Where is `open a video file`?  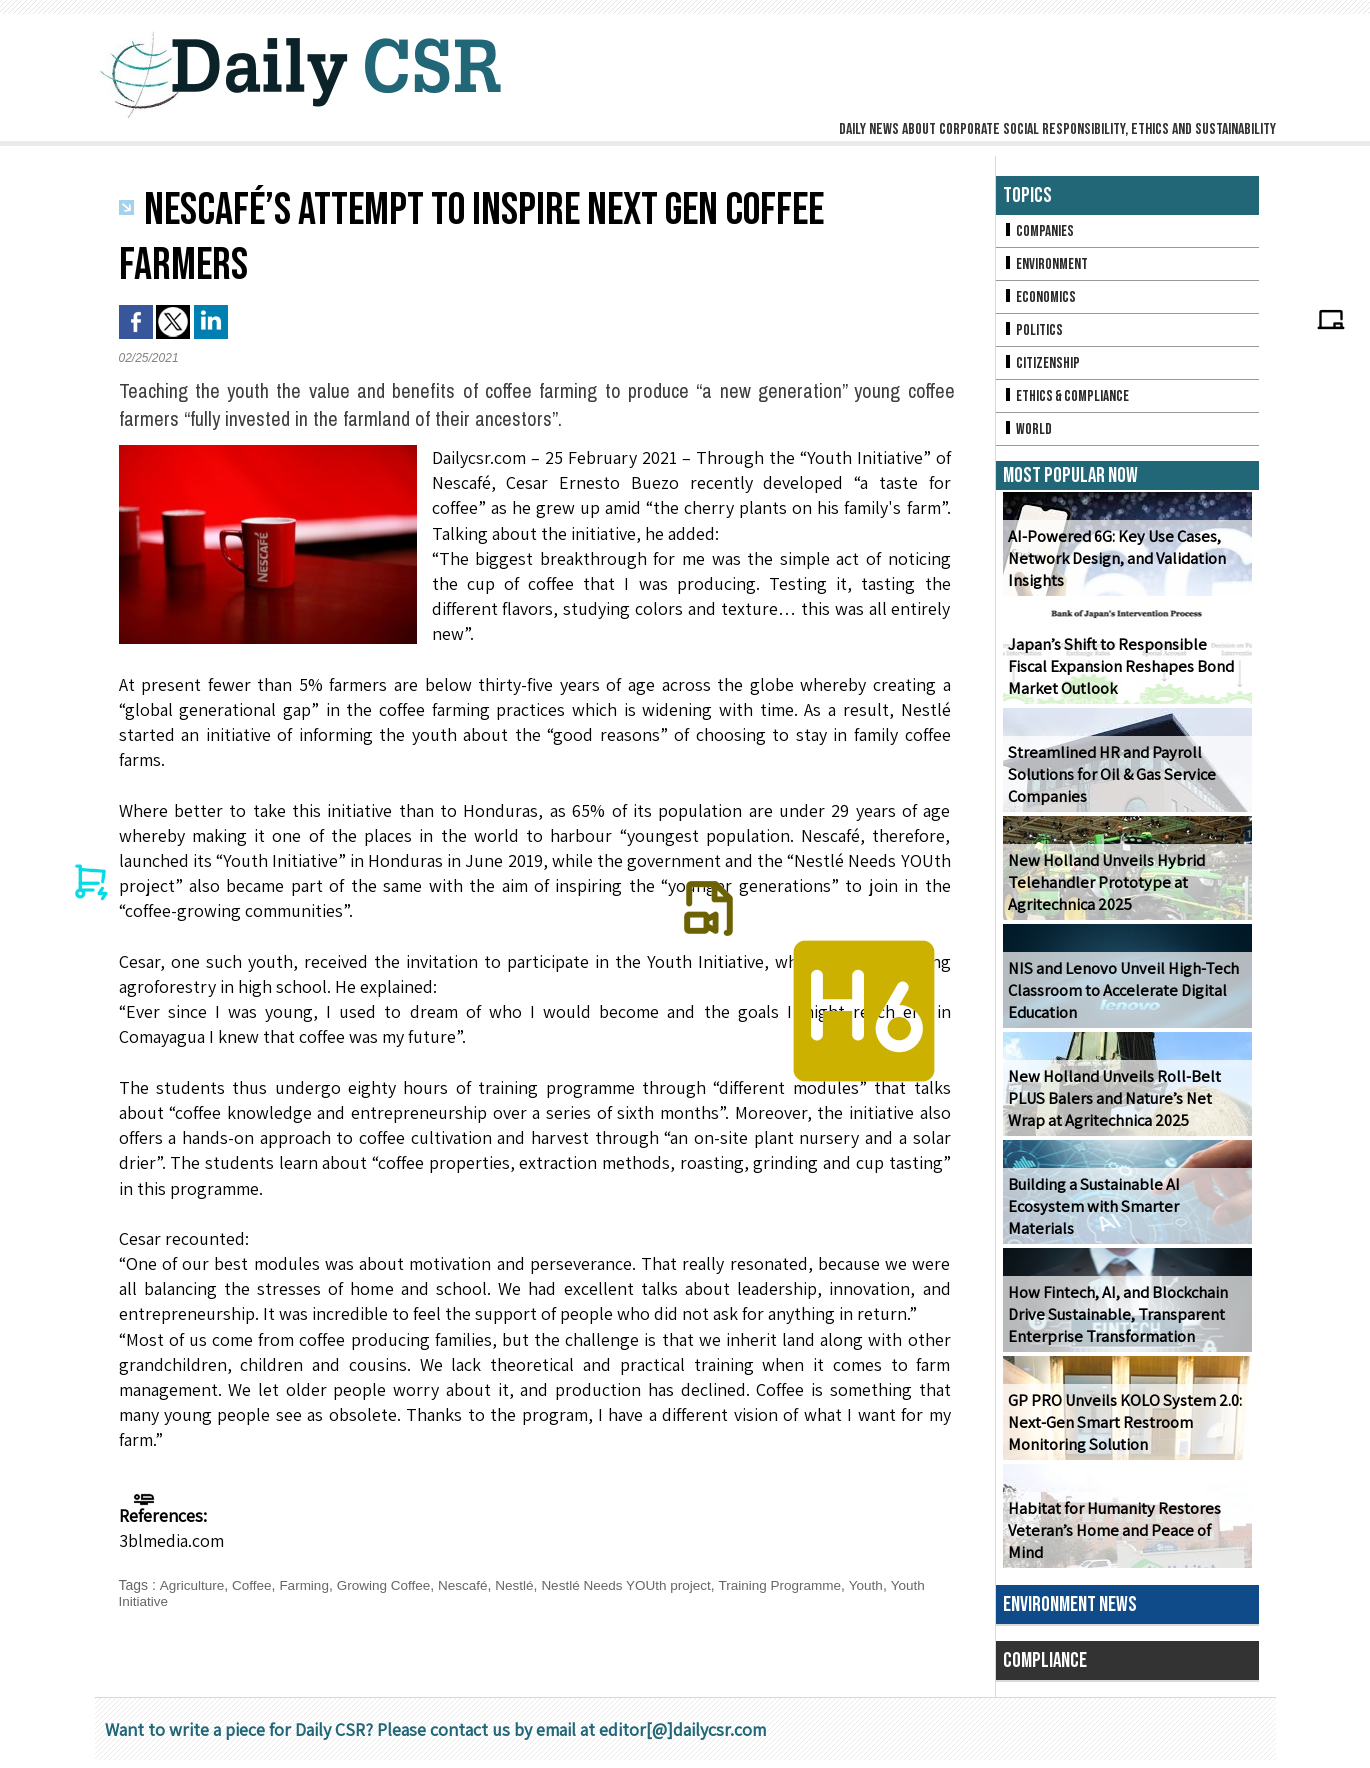
open a video file is located at coordinates (709, 908).